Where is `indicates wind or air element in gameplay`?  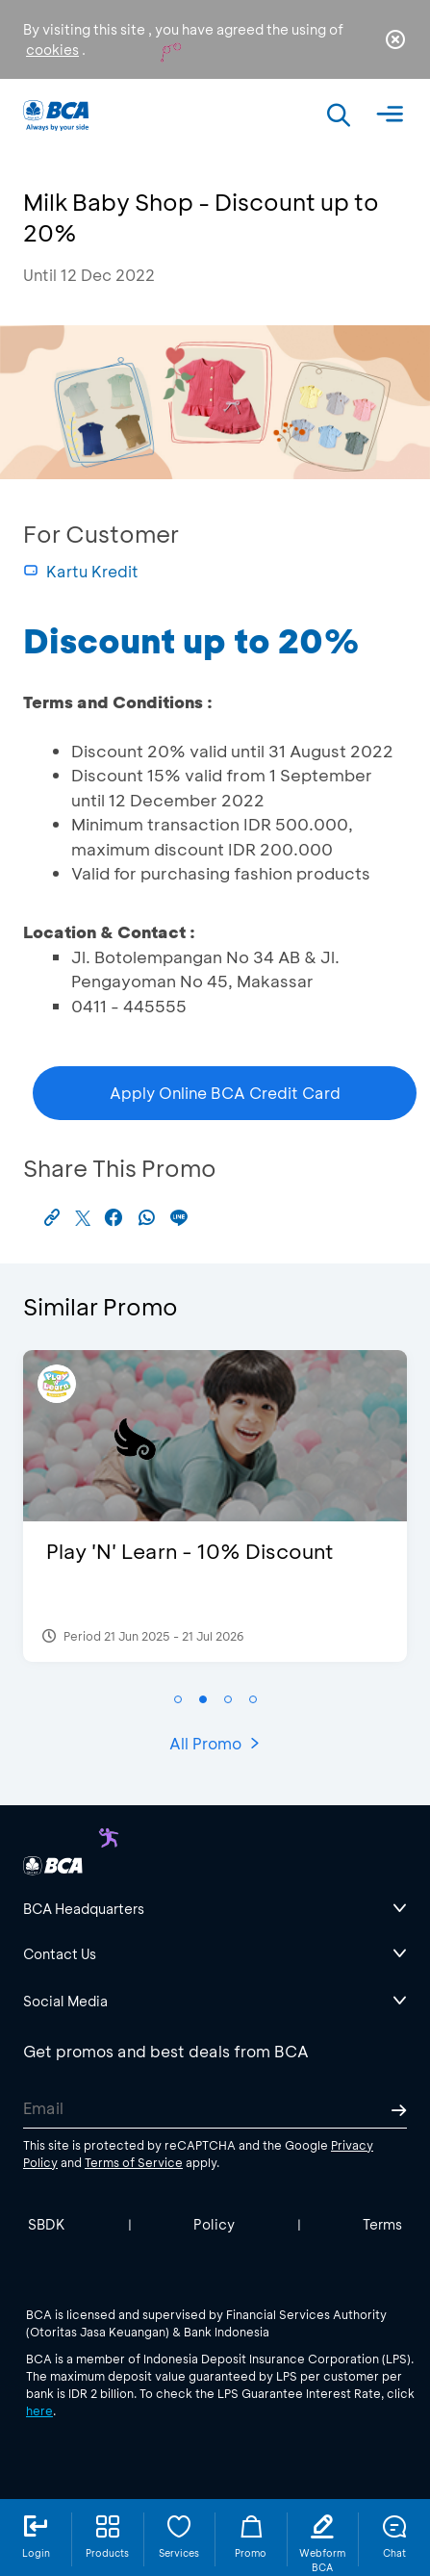
indicates wind or air element in gameplay is located at coordinates (135, 1439).